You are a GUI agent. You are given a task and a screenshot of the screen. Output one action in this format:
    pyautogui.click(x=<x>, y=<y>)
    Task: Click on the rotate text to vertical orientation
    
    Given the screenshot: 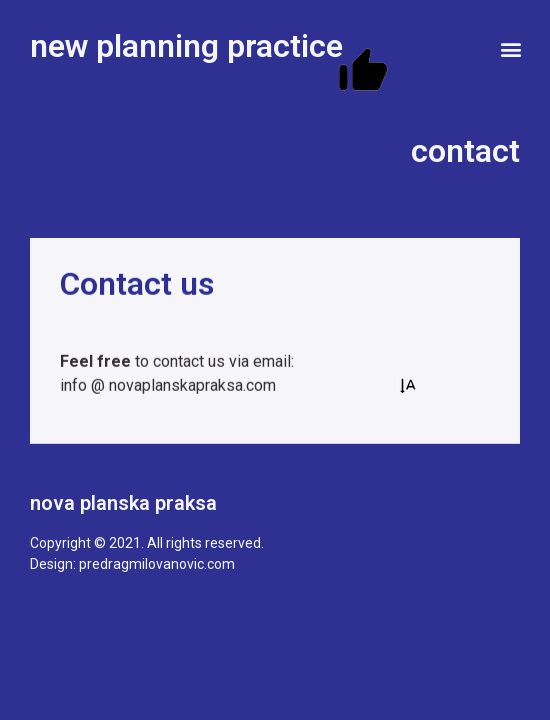 What is the action you would take?
    pyautogui.click(x=408, y=386)
    